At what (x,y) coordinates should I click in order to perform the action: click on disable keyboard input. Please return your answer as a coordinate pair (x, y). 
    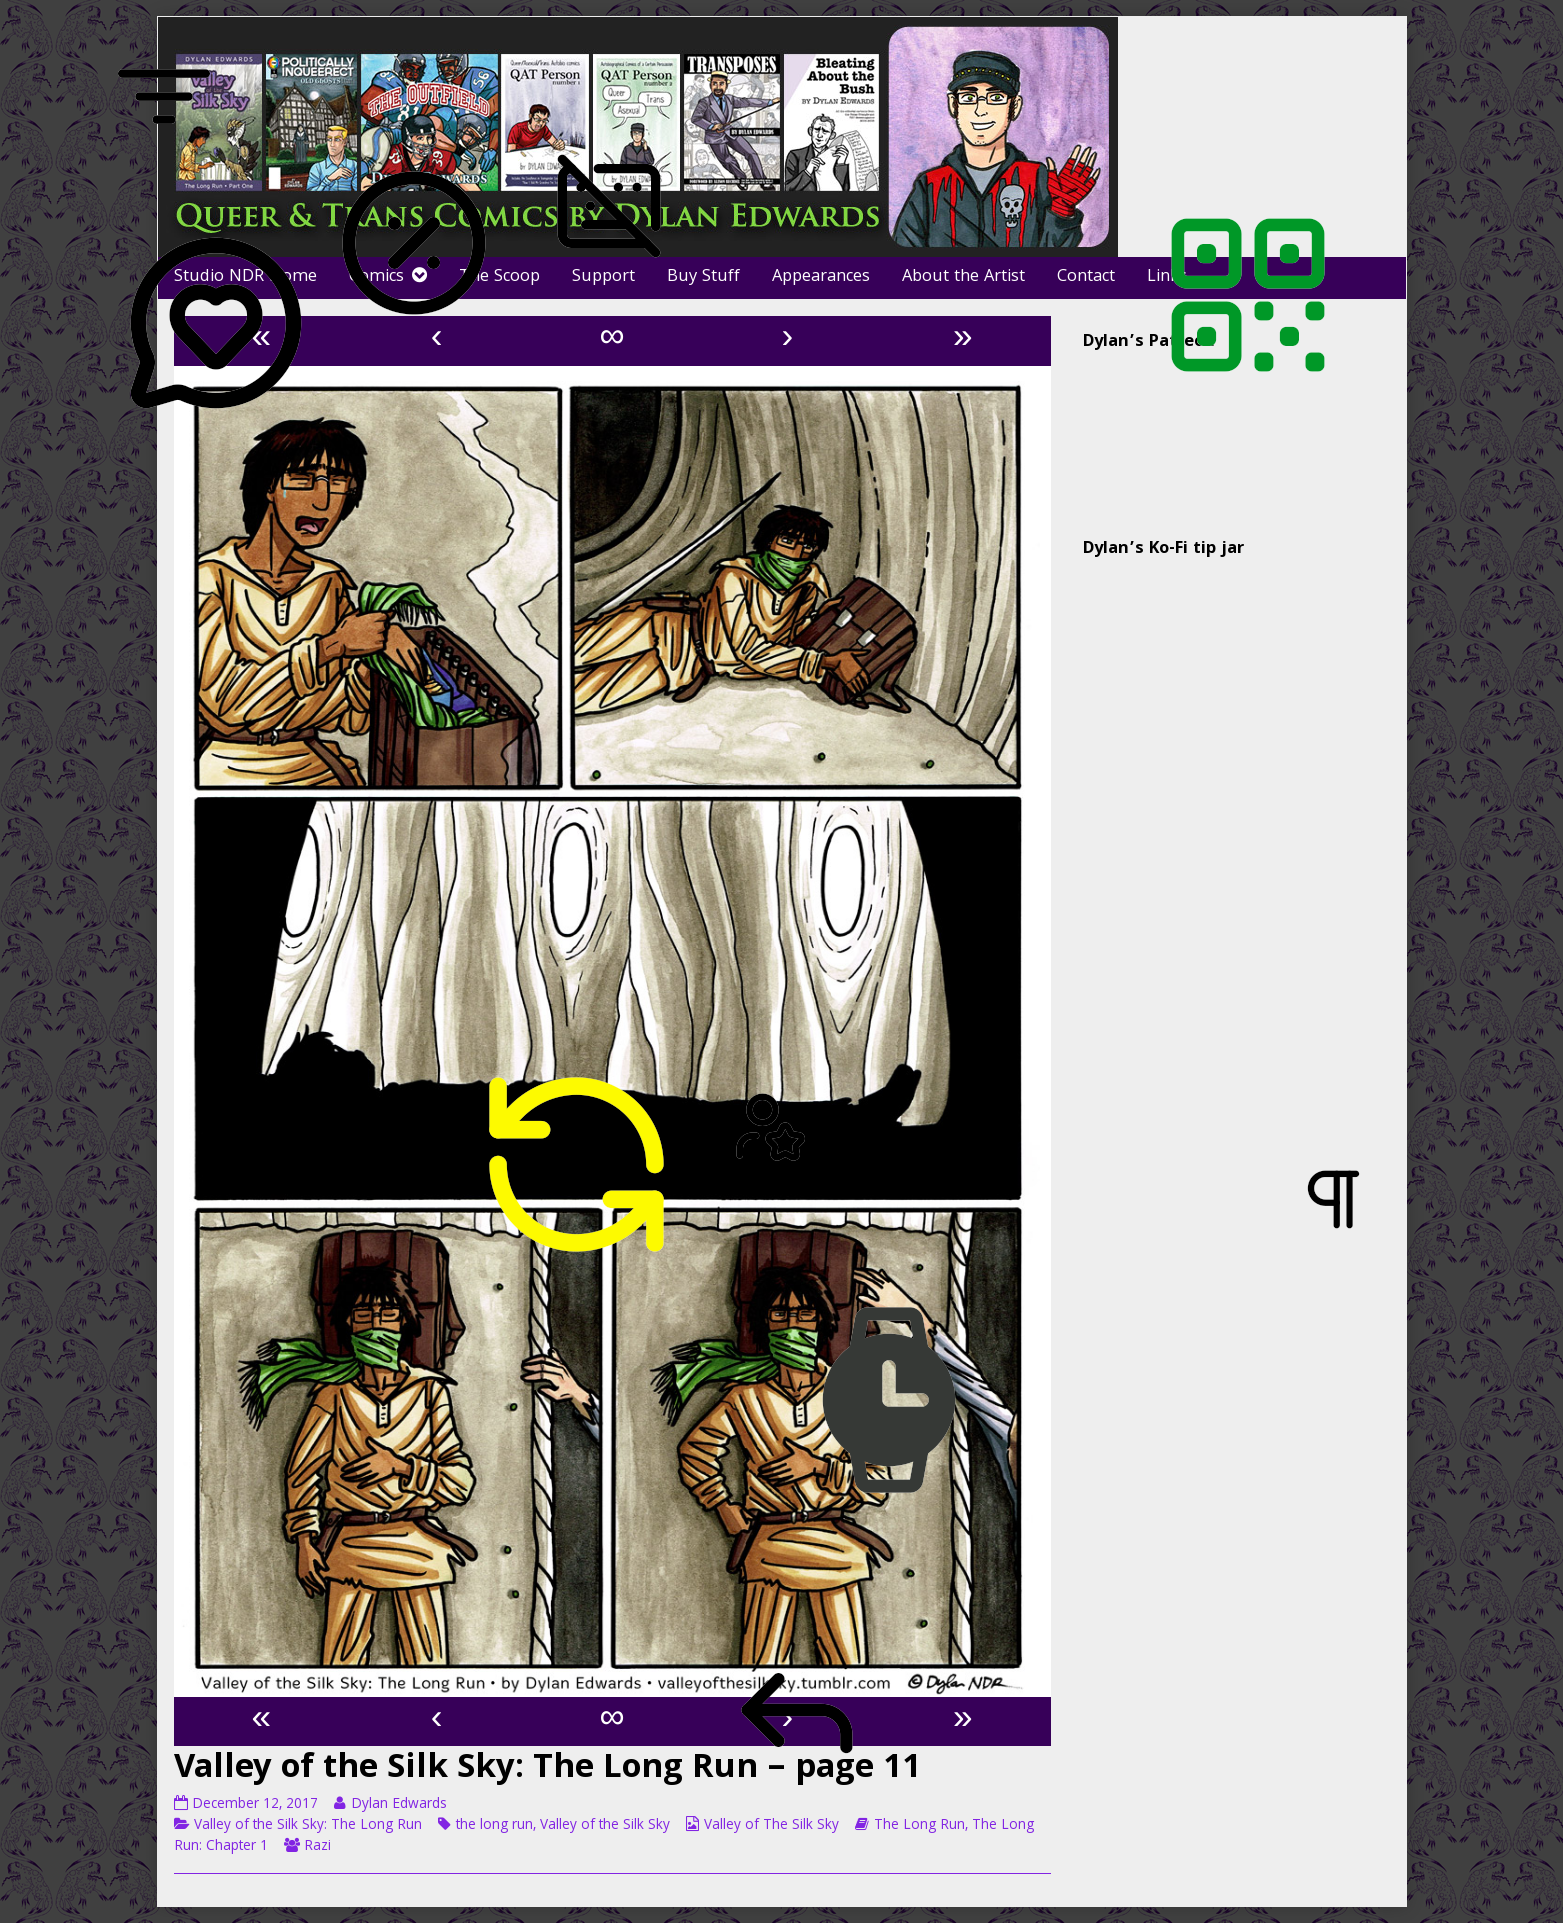
    Looking at the image, I should click on (609, 206).